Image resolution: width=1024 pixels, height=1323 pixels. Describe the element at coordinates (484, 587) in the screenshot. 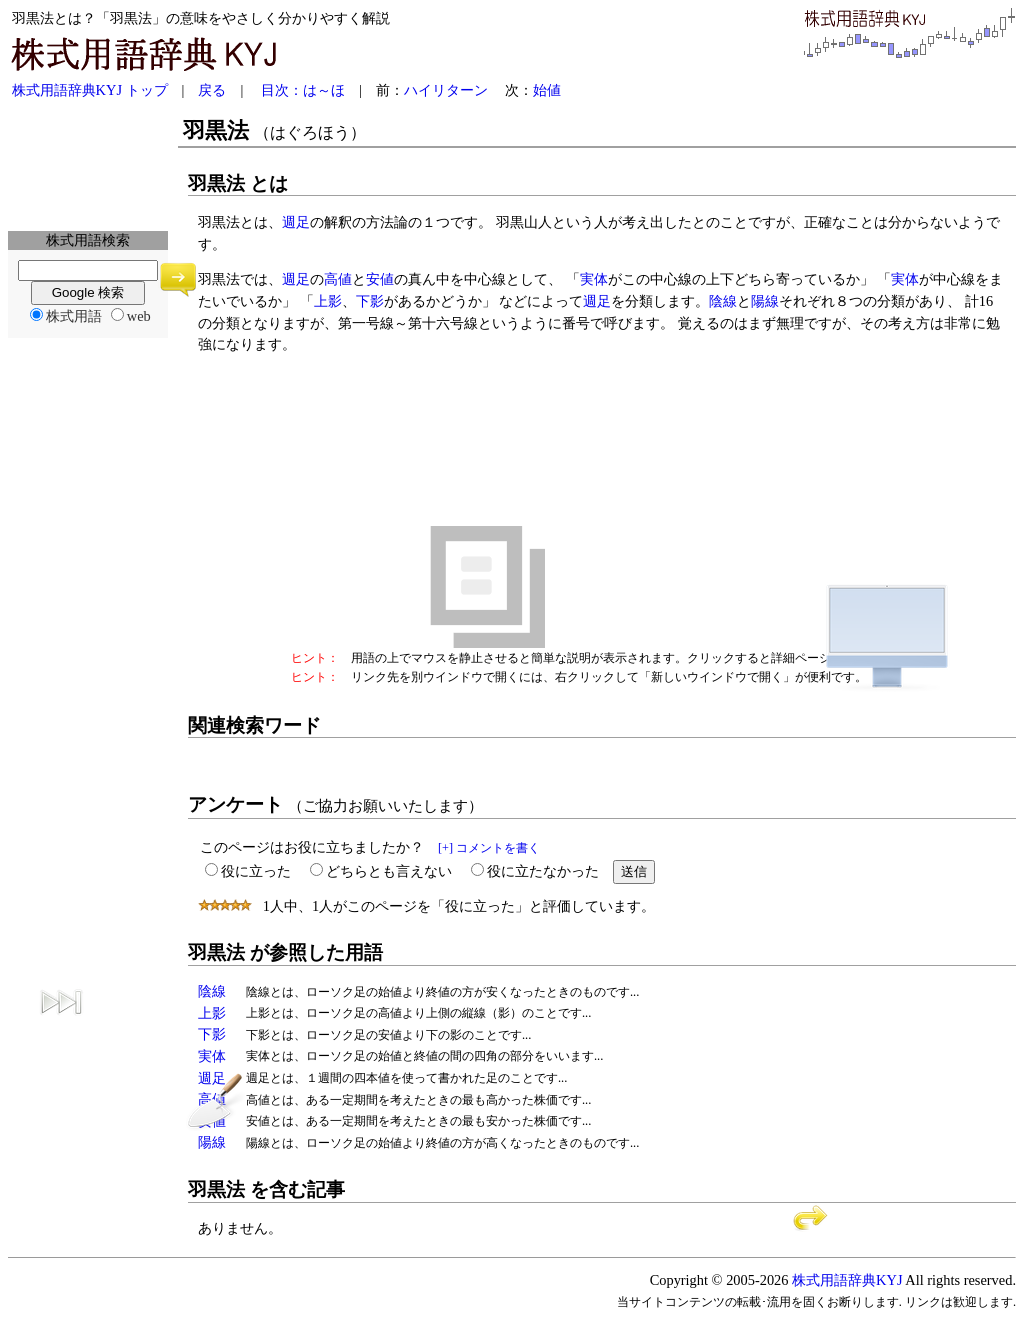

I see `switch to paged view mode` at that location.